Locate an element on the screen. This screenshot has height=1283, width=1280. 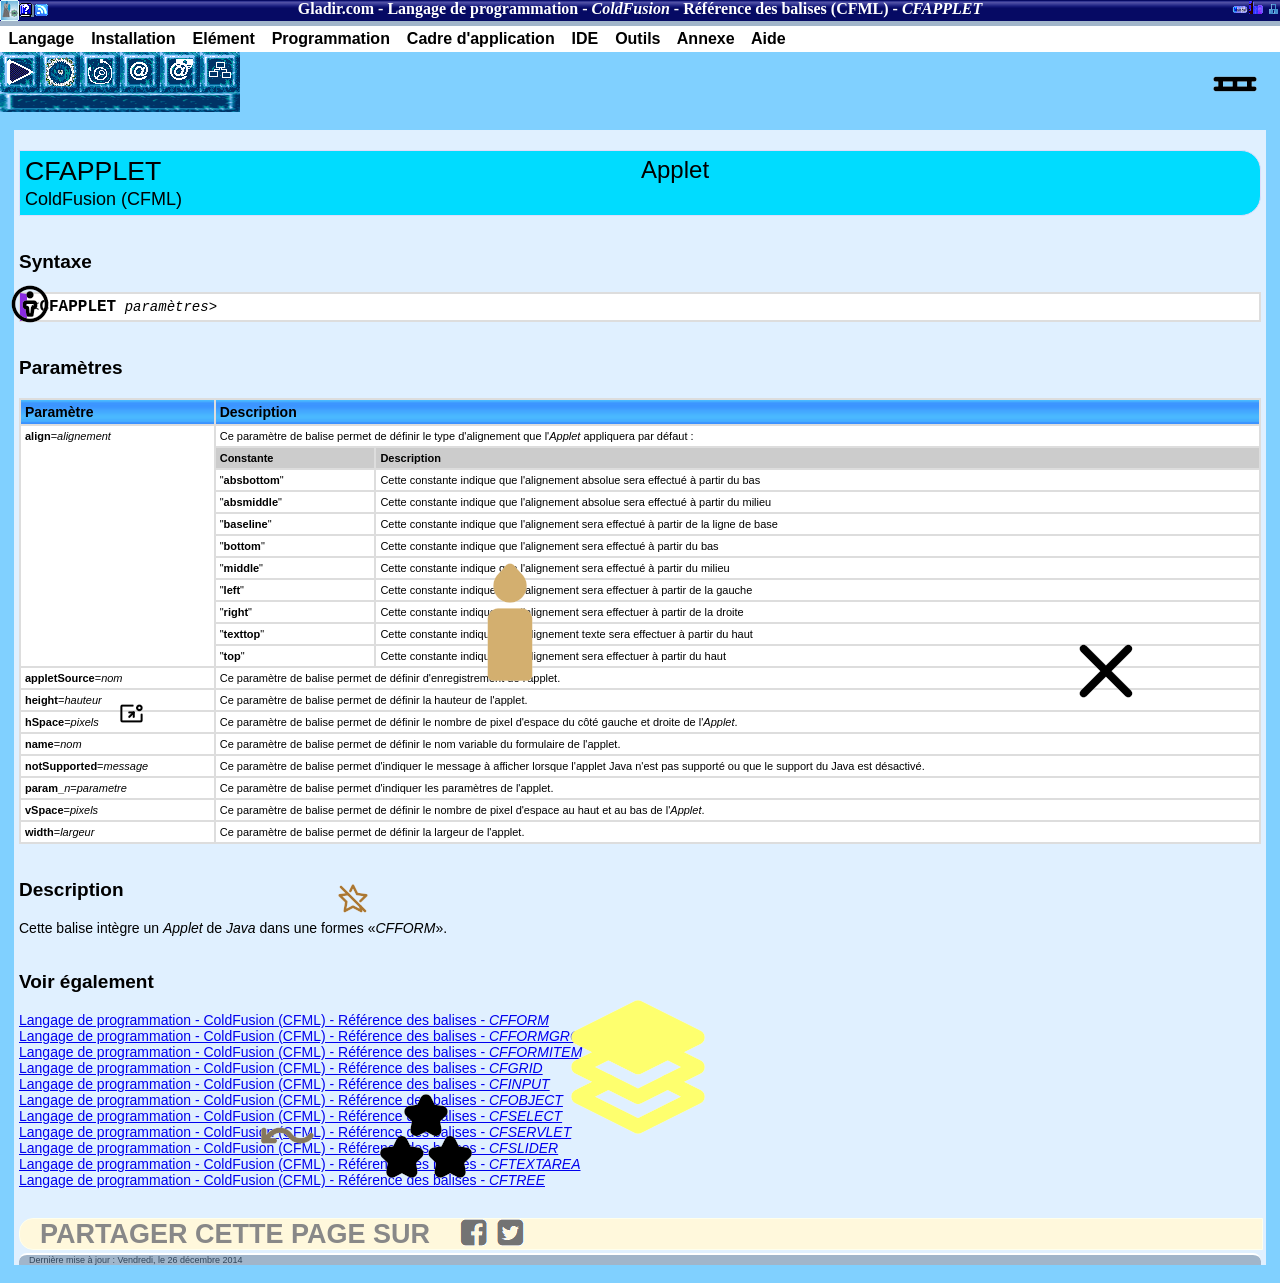
close the current window or dialog is located at coordinates (1106, 671).